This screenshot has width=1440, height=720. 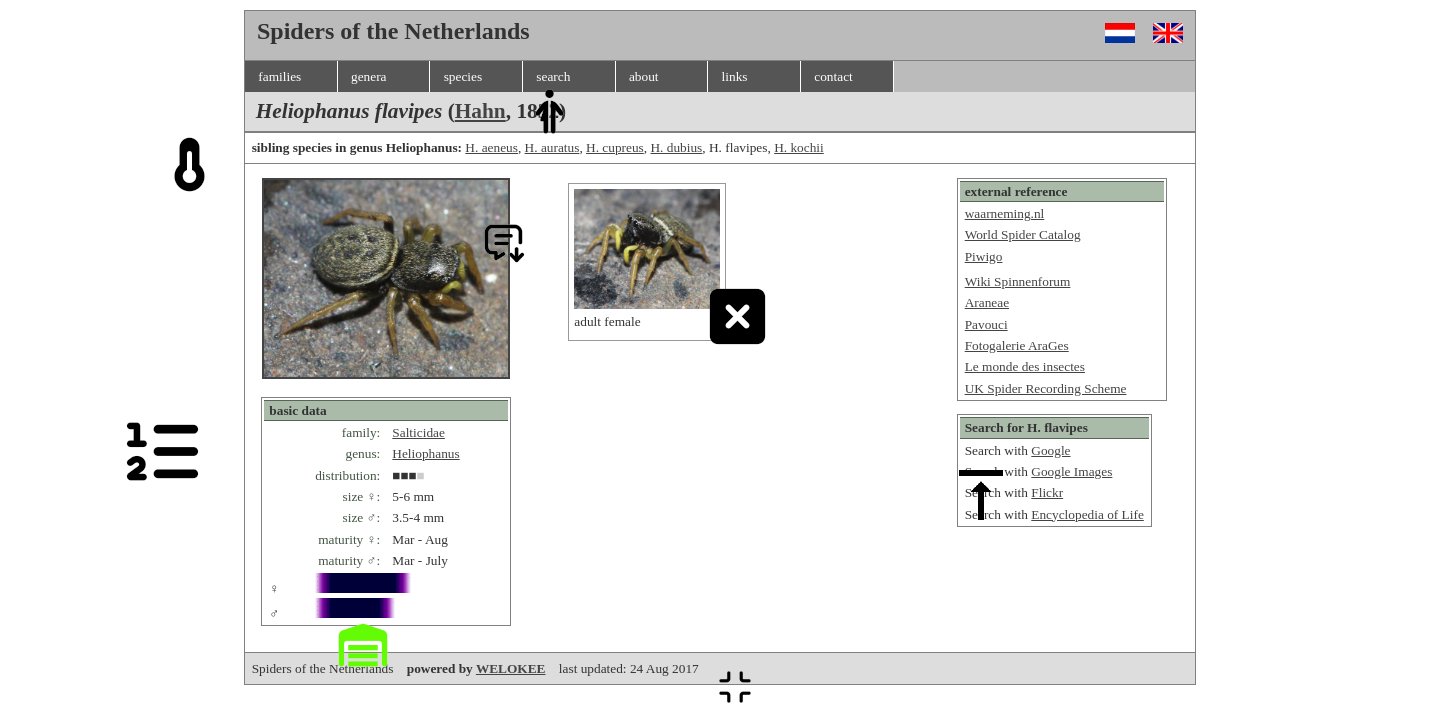 What do you see at coordinates (549, 111) in the screenshot?
I see `indicates a gender-neutral or all-gender restroom` at bounding box center [549, 111].